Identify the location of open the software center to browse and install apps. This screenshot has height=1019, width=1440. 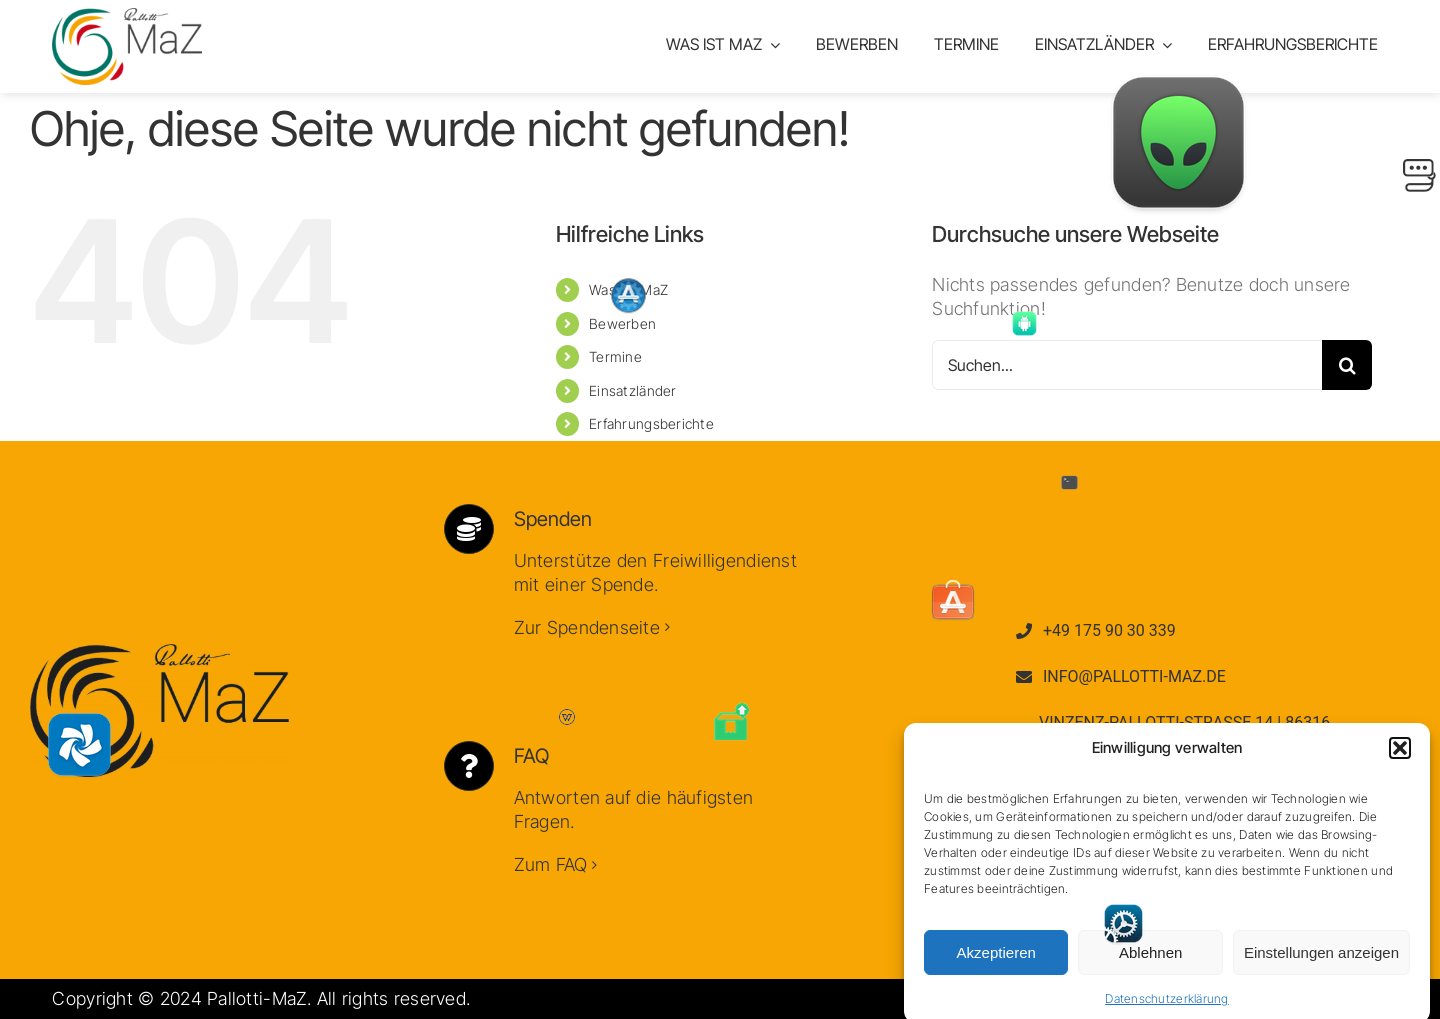
(953, 602).